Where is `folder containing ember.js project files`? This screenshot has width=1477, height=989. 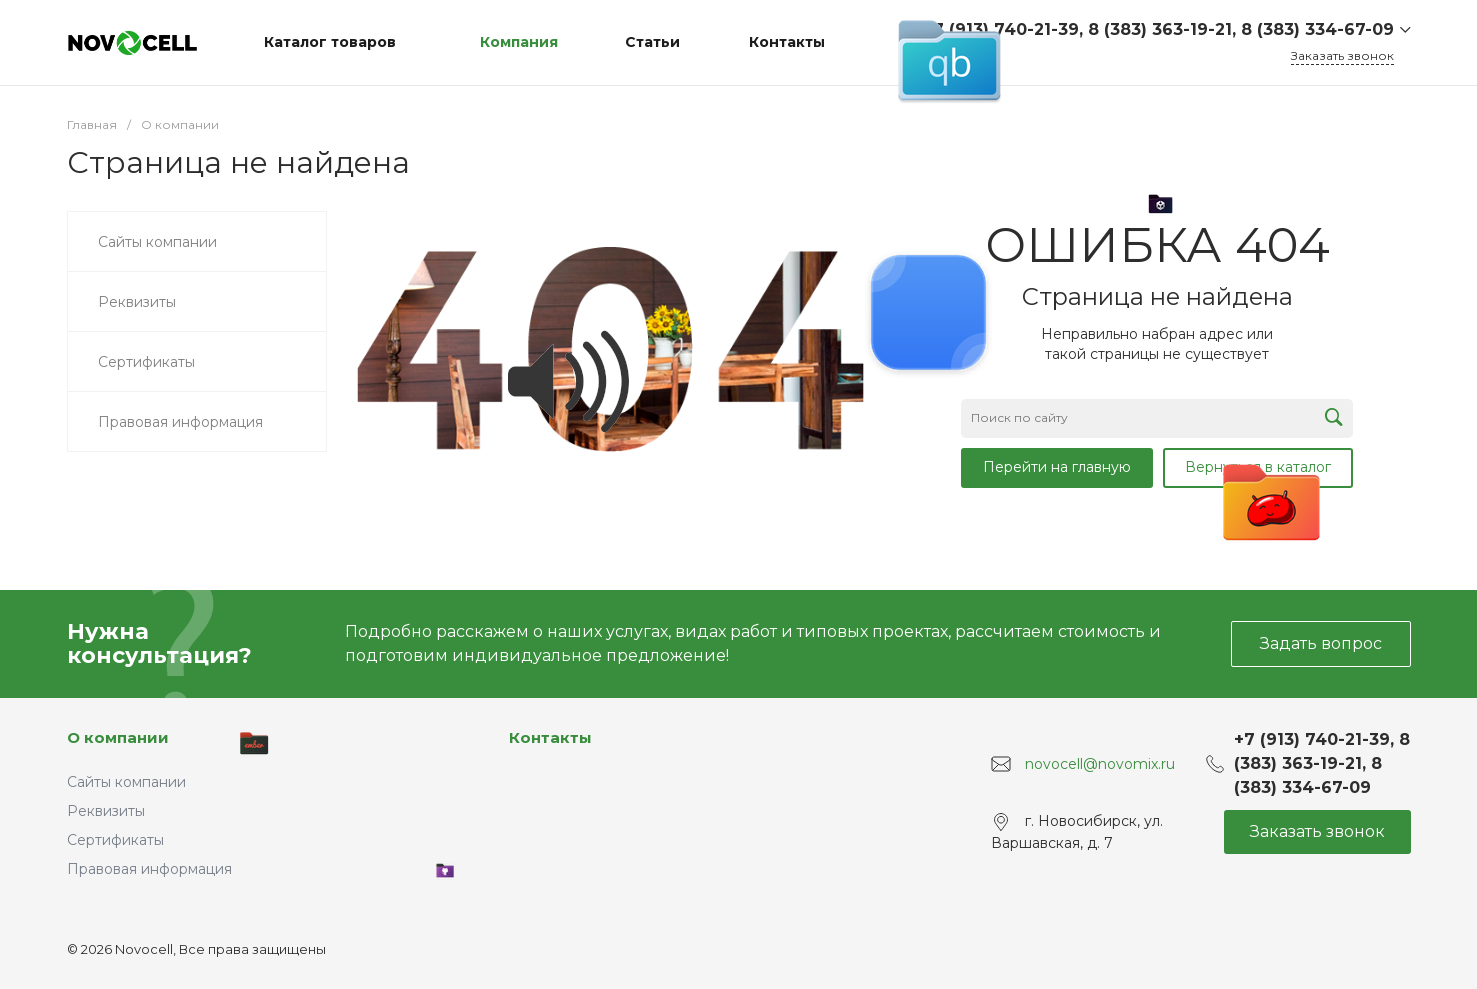
folder containing ember.js project files is located at coordinates (254, 744).